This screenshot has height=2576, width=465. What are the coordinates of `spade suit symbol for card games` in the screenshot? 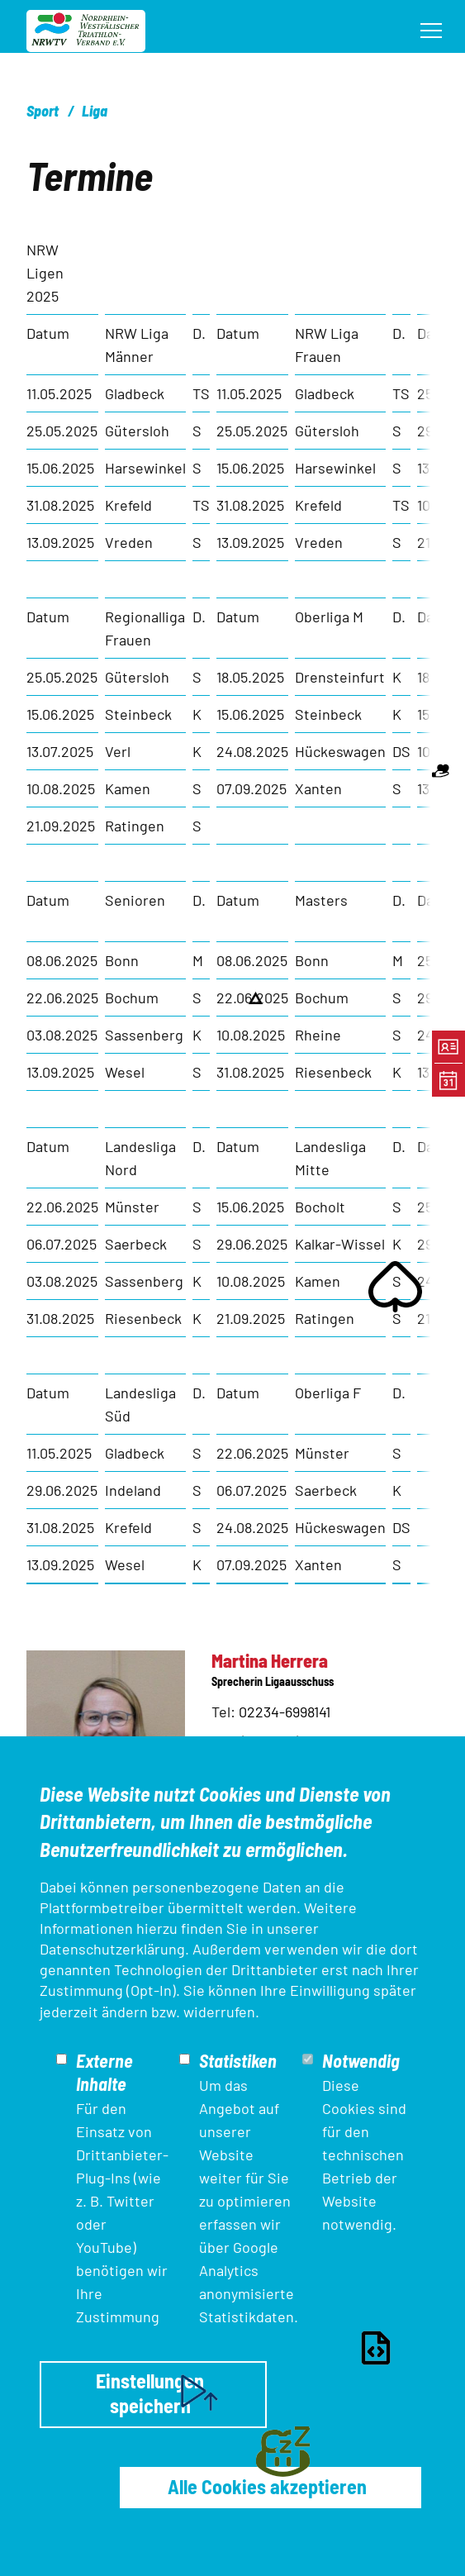 It's located at (395, 1285).